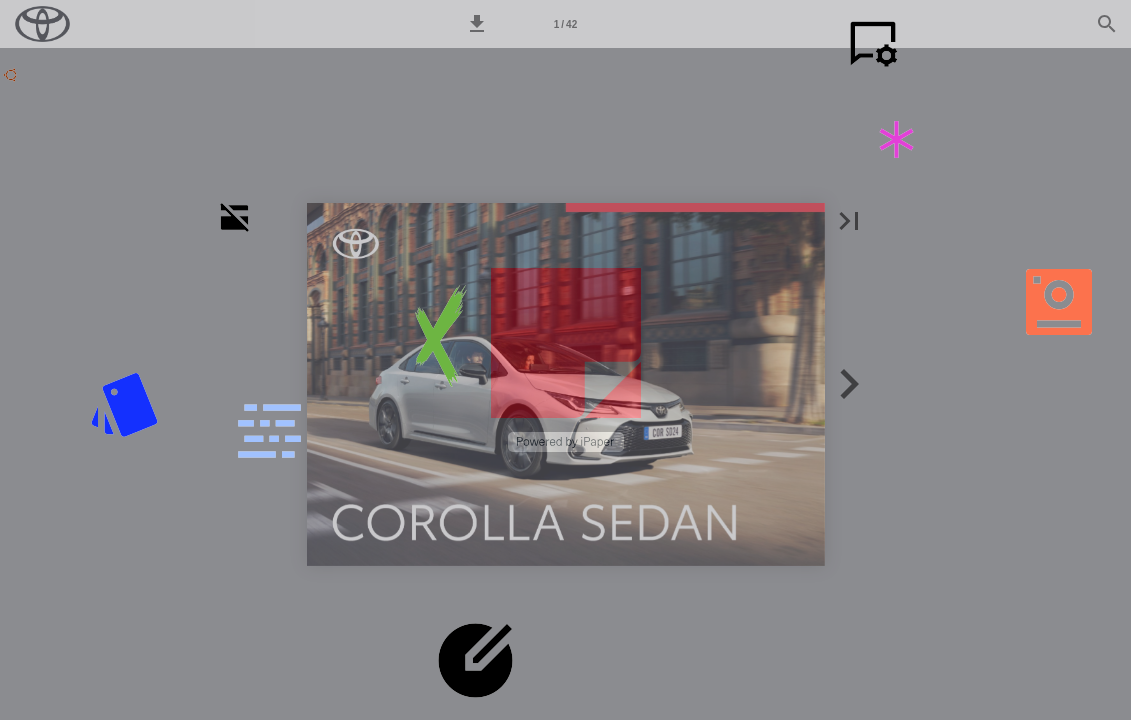 The image size is (1131, 720). Describe the element at coordinates (234, 217) in the screenshot. I see `no credit card required` at that location.